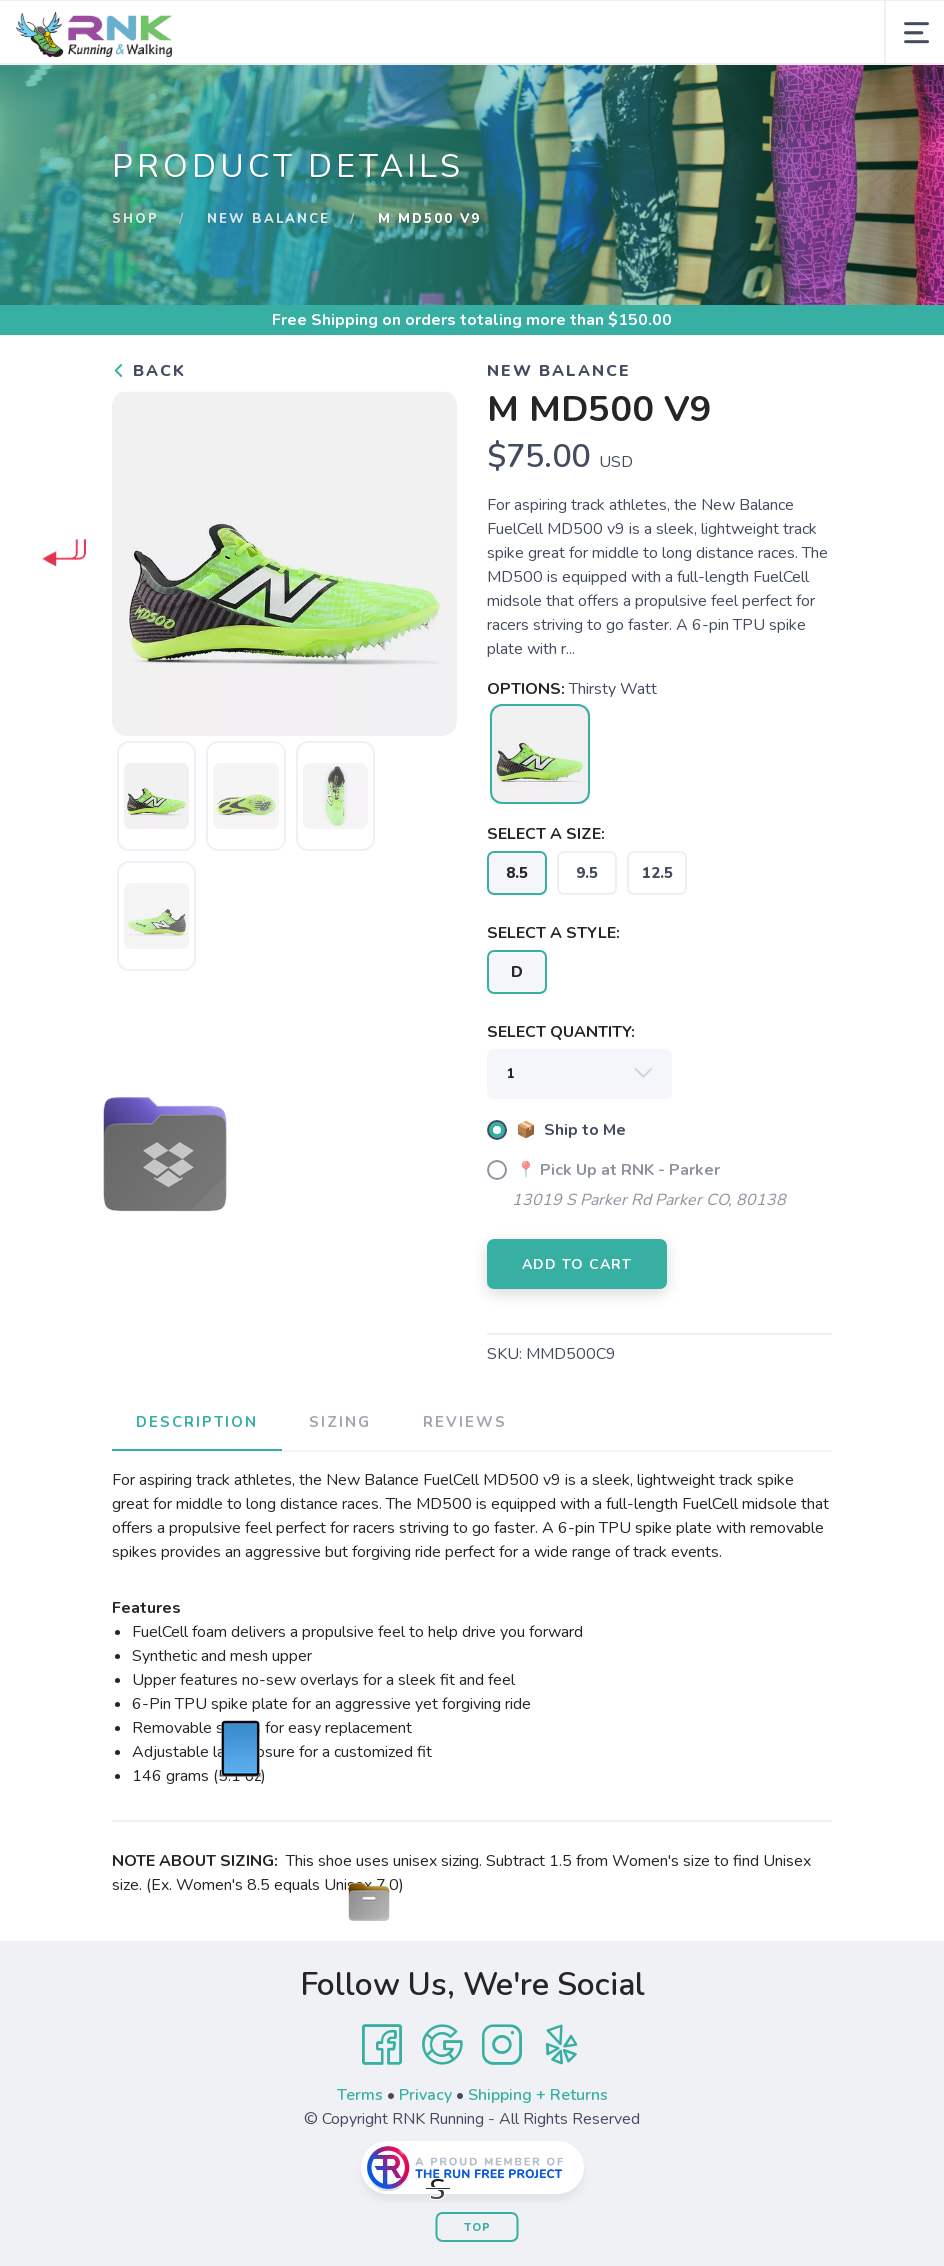  Describe the element at coordinates (165, 1154) in the screenshot. I see `open your Dropbox synced folder` at that location.